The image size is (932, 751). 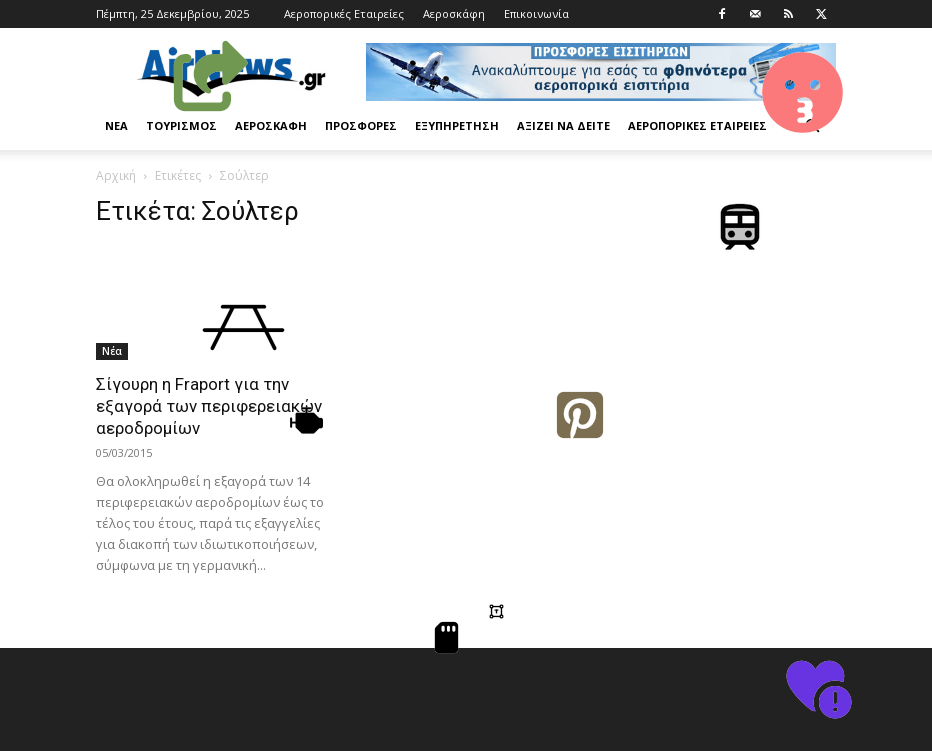 I want to click on view train schedules or routes, so click(x=740, y=228).